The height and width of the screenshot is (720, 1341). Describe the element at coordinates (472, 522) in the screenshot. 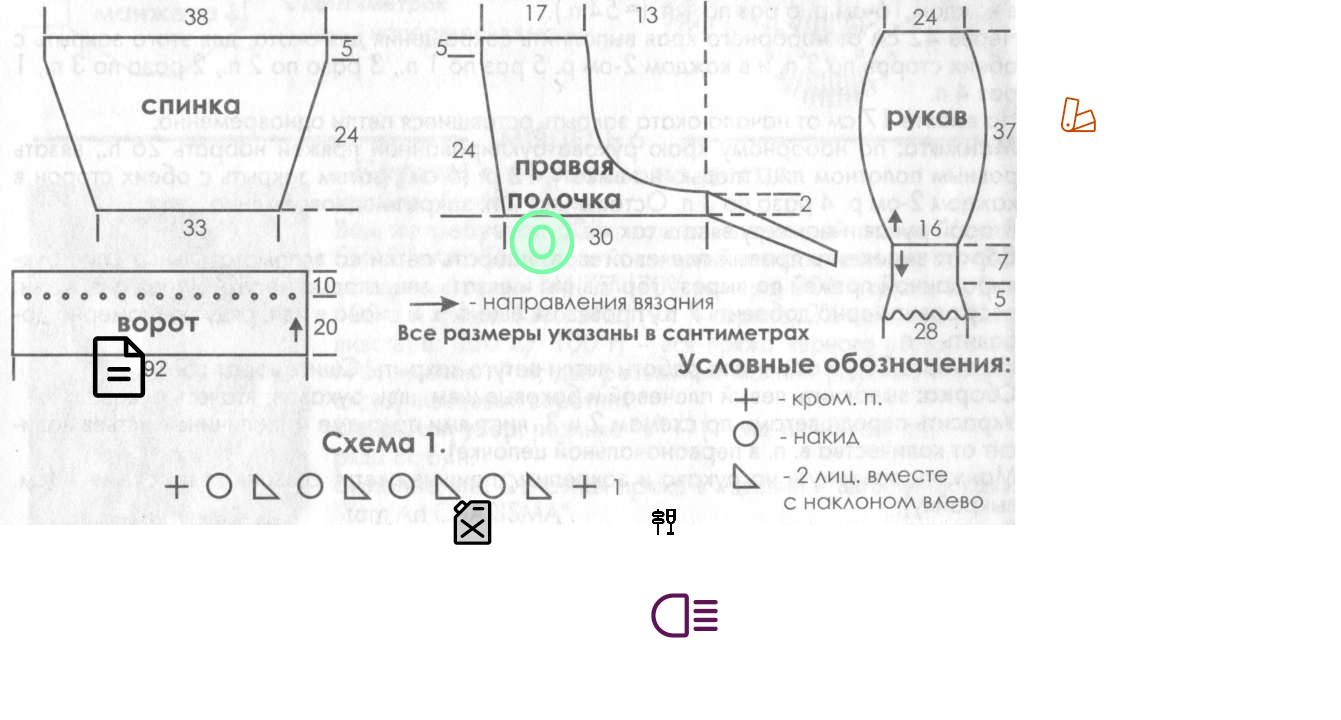

I see `indicates fuel or gas-related settings` at that location.